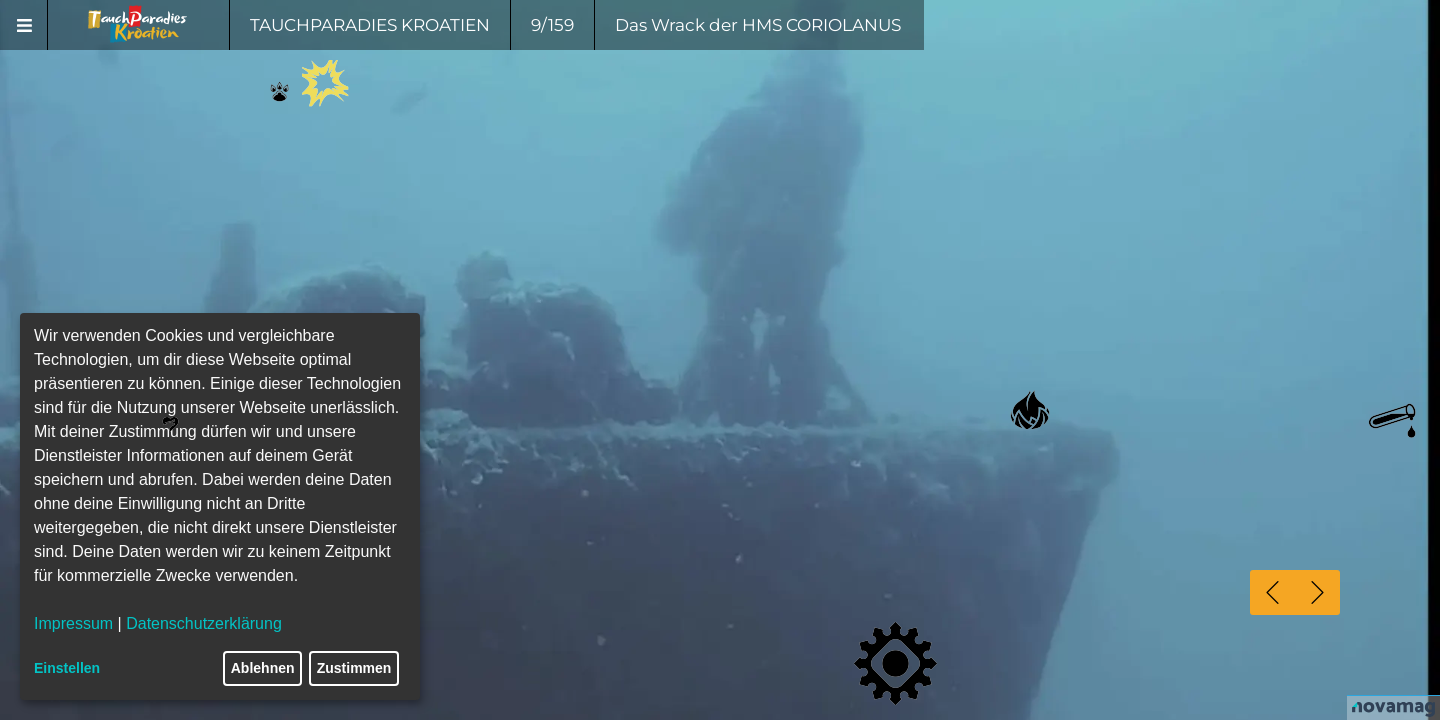 This screenshot has height=720, width=1440. What do you see at coordinates (170, 424) in the screenshot?
I see `support animal welfare or pet rescue organizations` at bounding box center [170, 424].